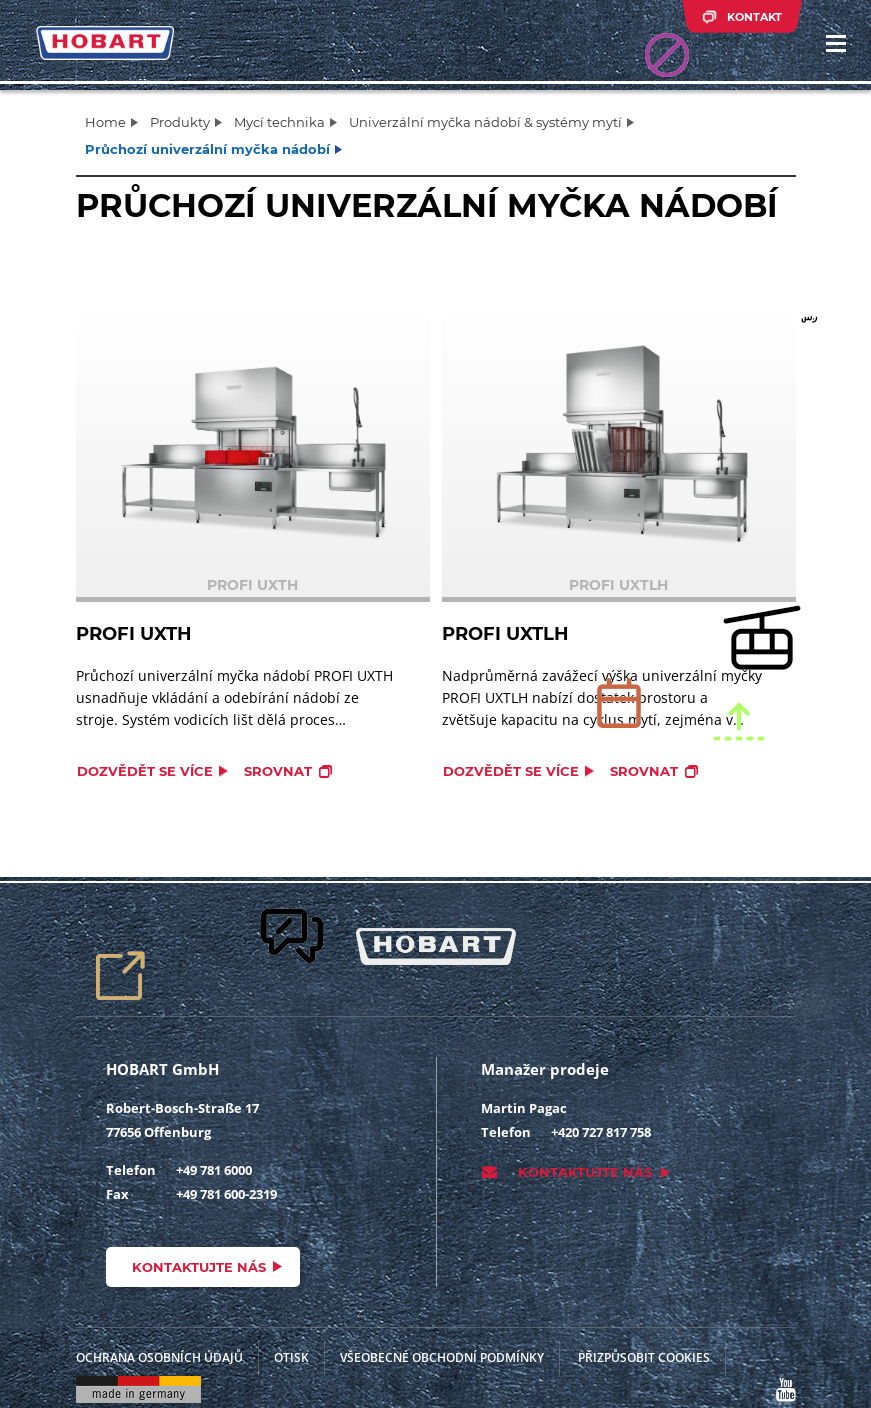  I want to click on access cable car or gondola transit information, so click(762, 639).